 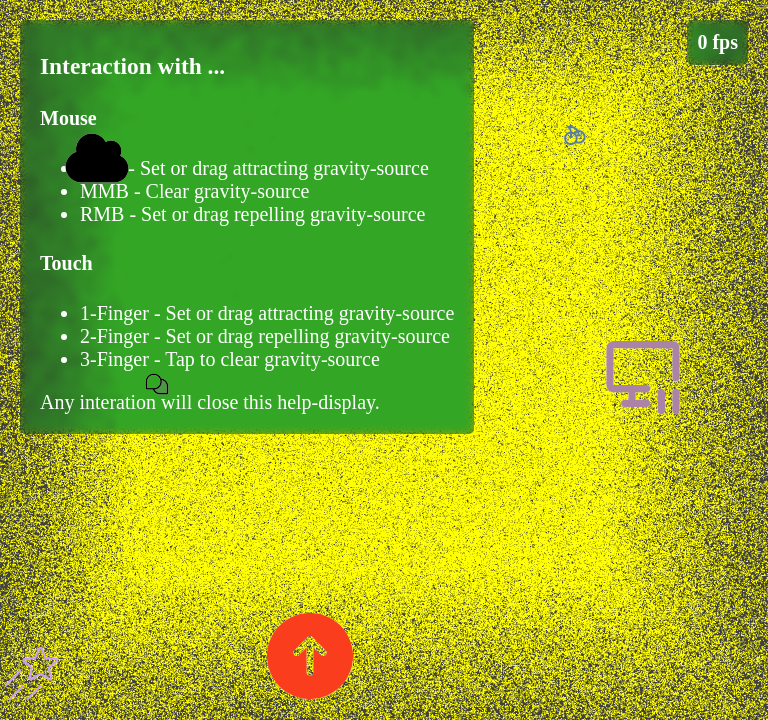 What do you see at coordinates (31, 673) in the screenshot?
I see `add to favorites or wishlist` at bounding box center [31, 673].